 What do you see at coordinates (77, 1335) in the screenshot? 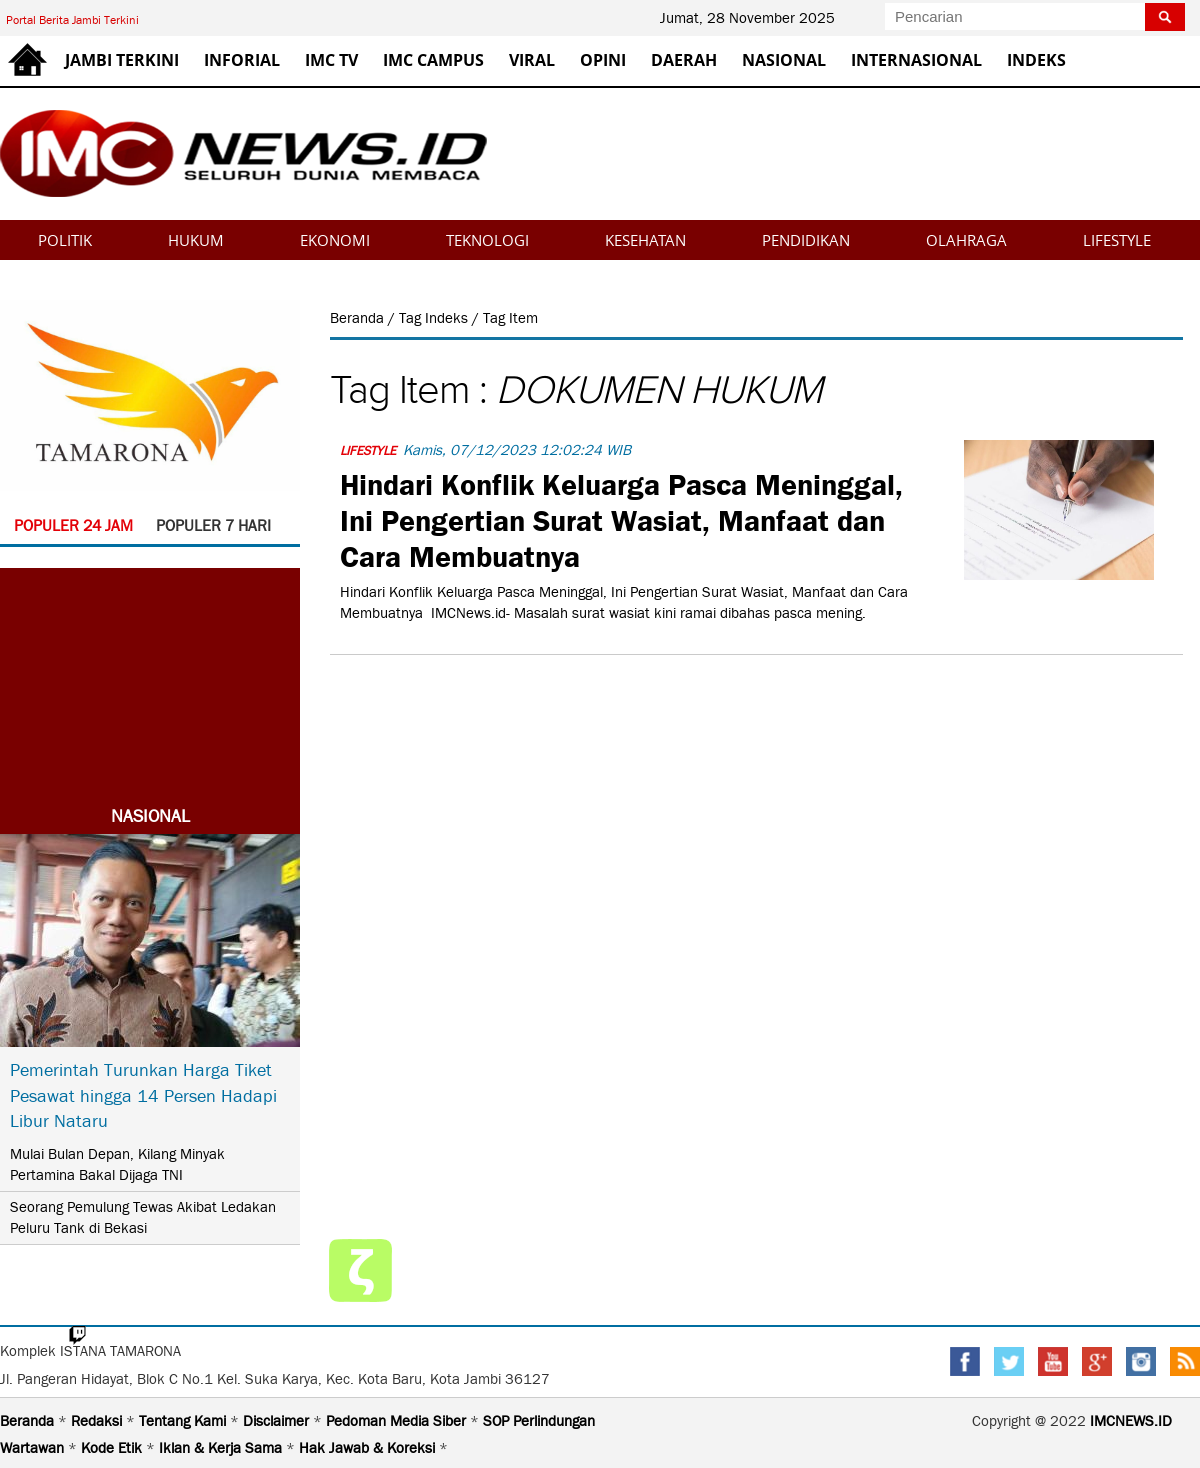
I see `open the Twitch app` at bounding box center [77, 1335].